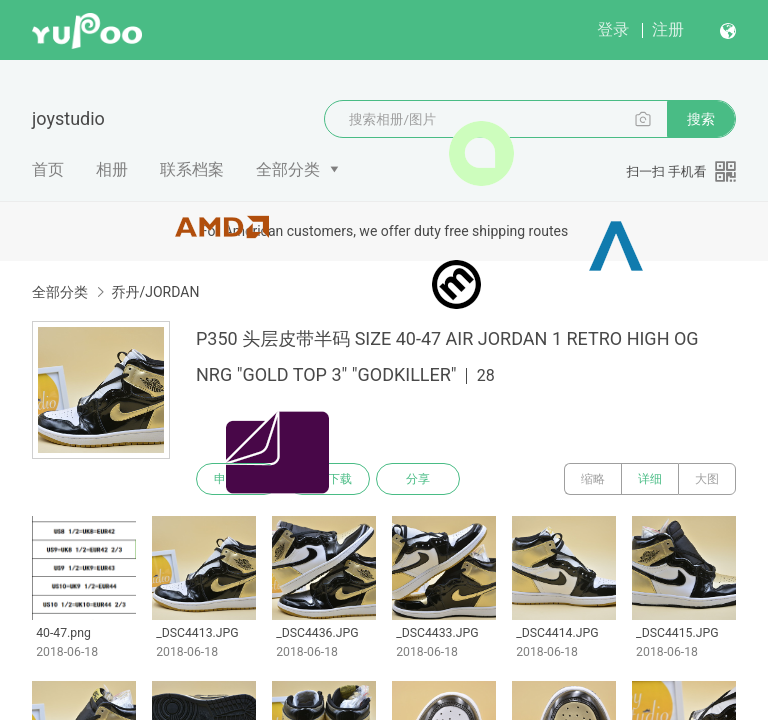 The image size is (768, 720). I want to click on open the Files app, so click(277, 452).